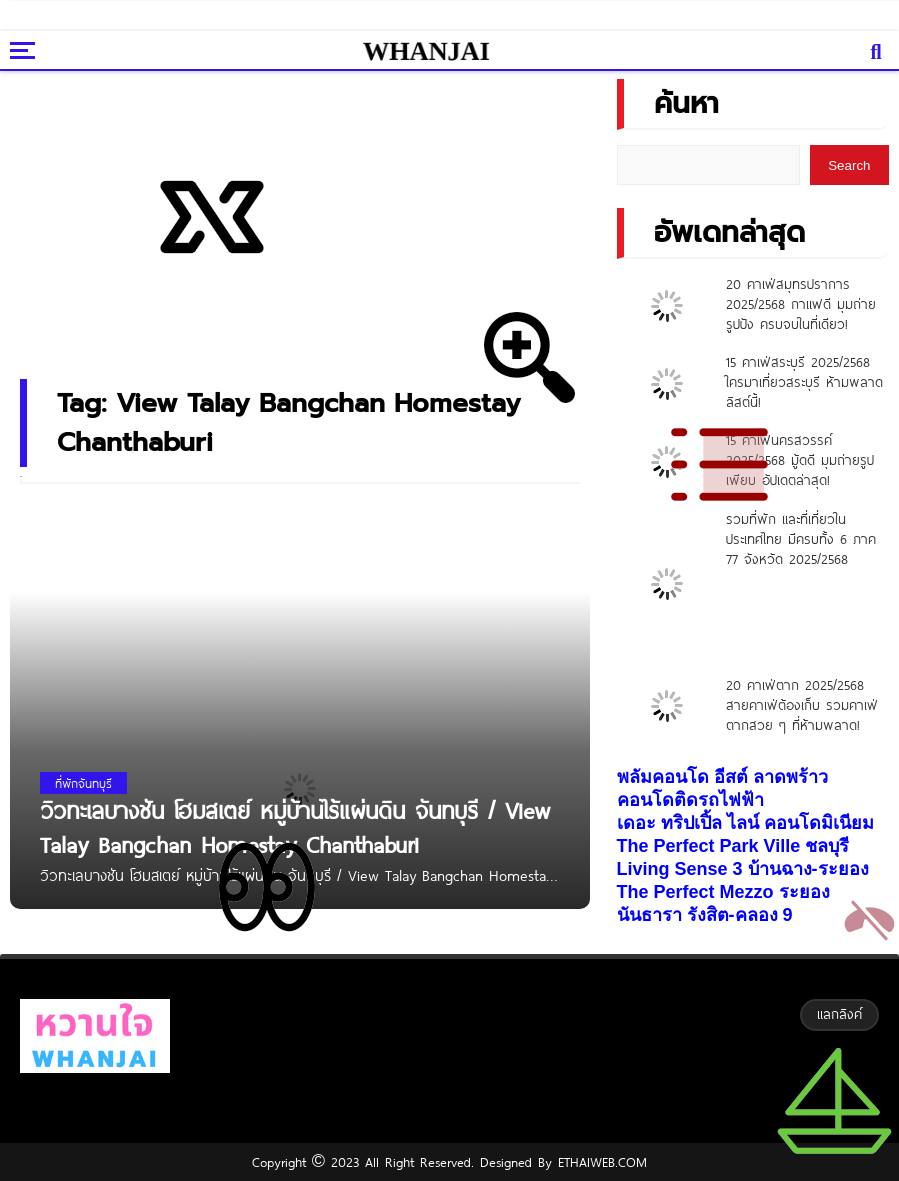 The height and width of the screenshot is (1181, 899). What do you see at coordinates (267, 887) in the screenshot?
I see `view who has seen your content` at bounding box center [267, 887].